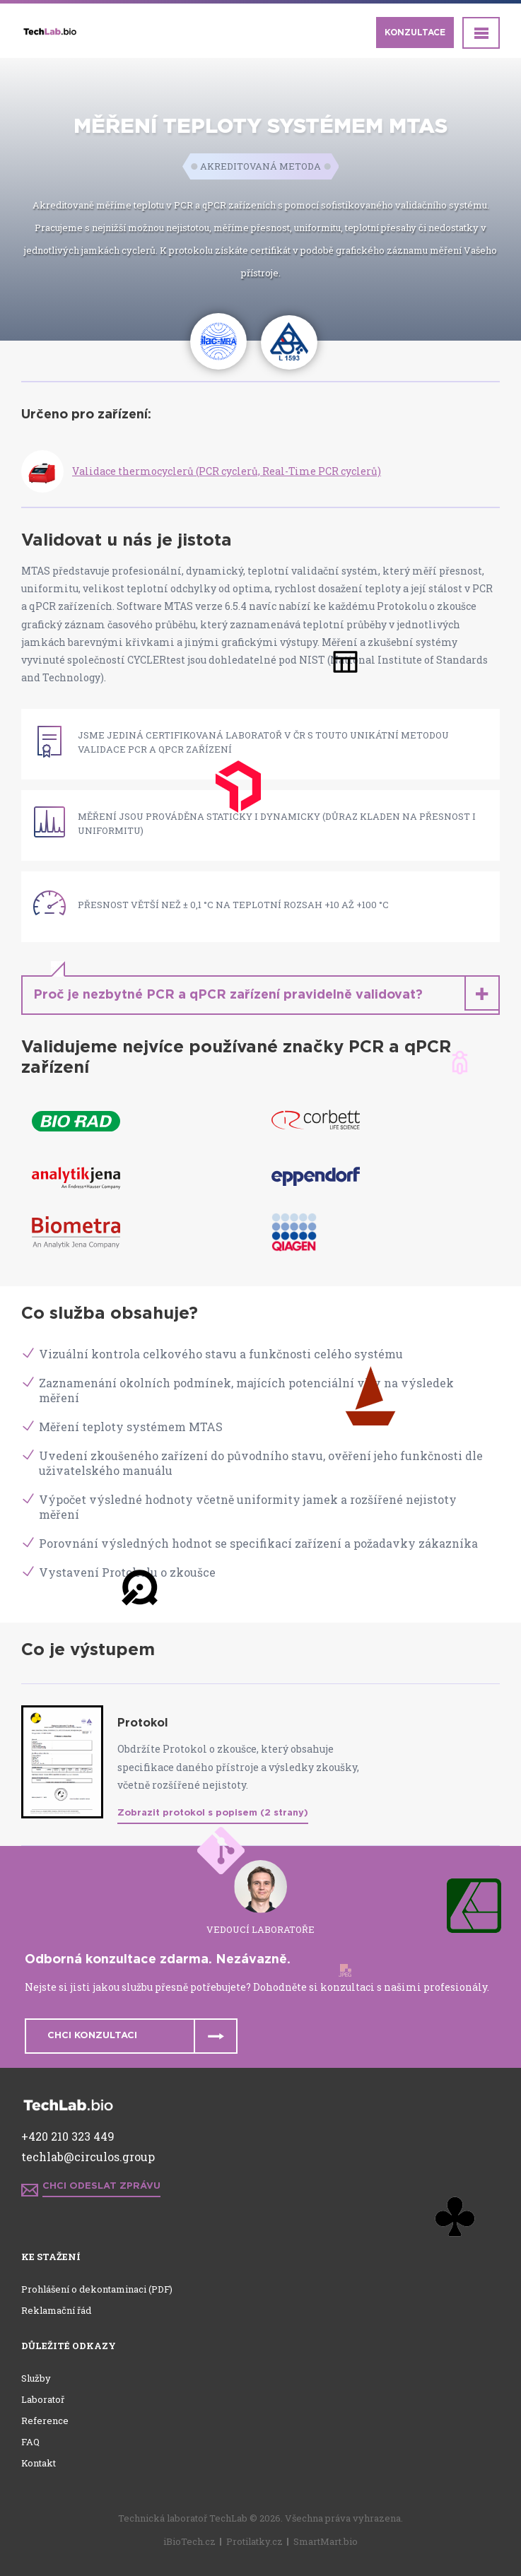 The width and height of the screenshot is (521, 2576). What do you see at coordinates (139, 1587) in the screenshot?
I see `ManageIQ cloud management platform logo` at bounding box center [139, 1587].